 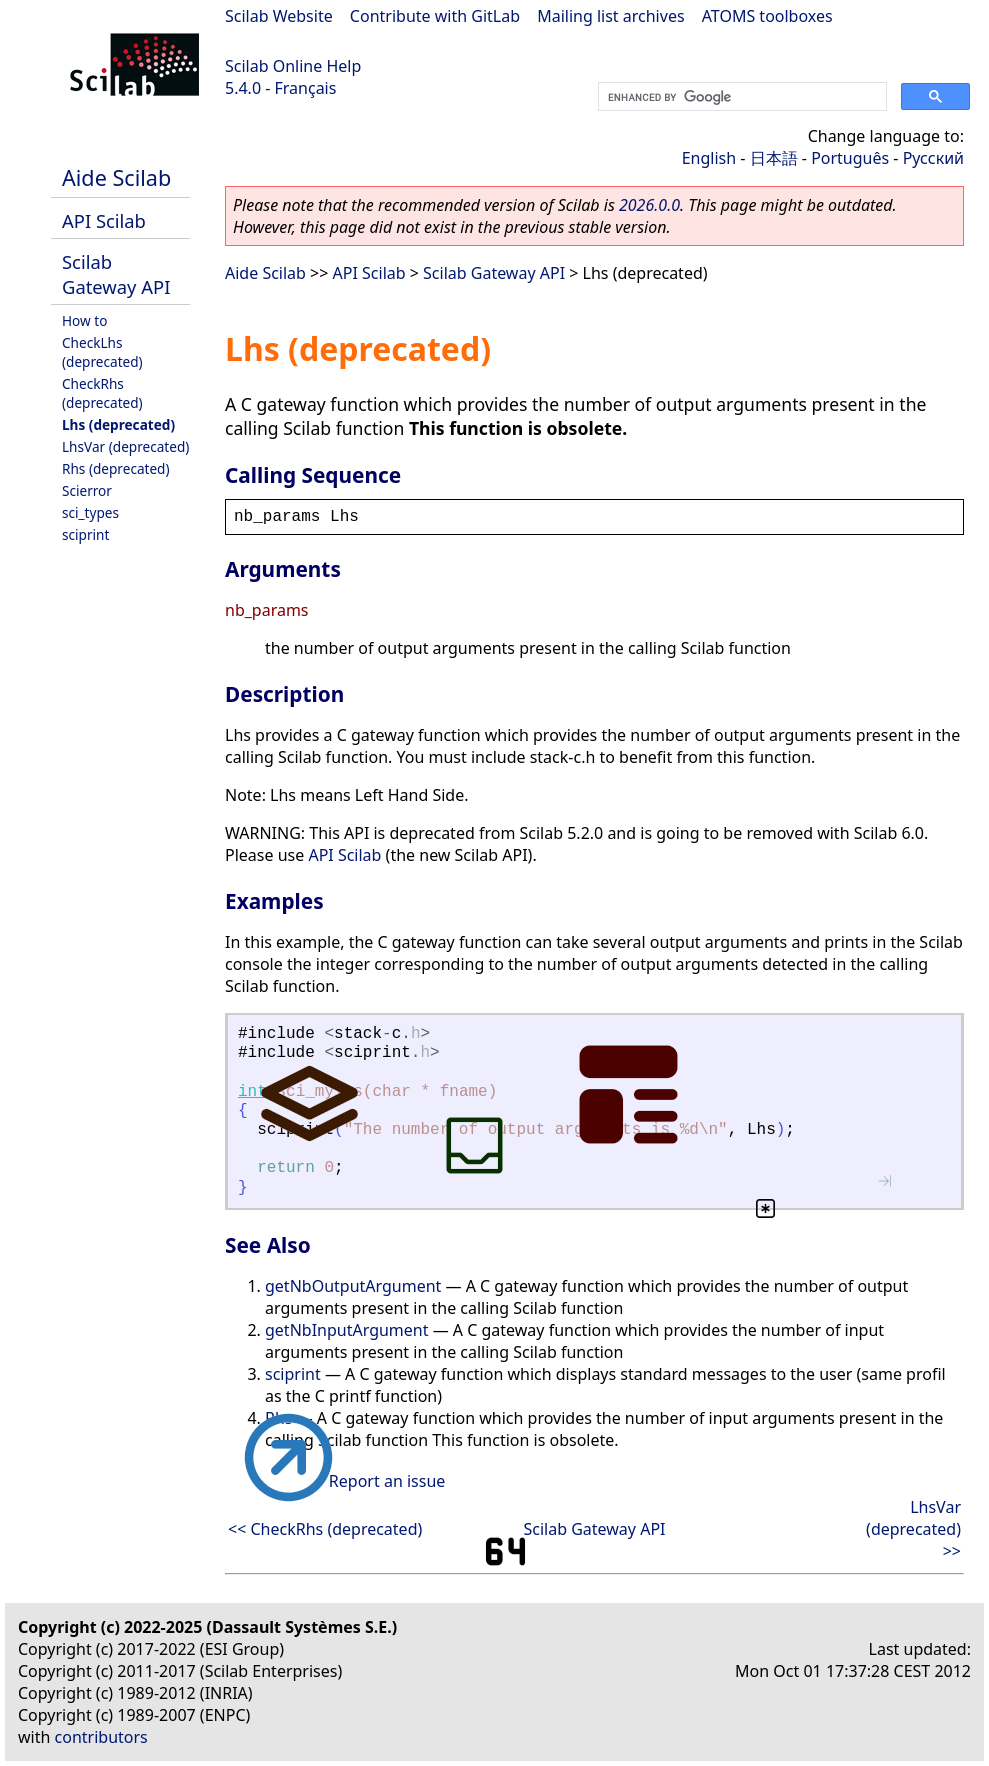 What do you see at coordinates (505, 1551) in the screenshot?
I see `indicates a 64-bit system or application` at bounding box center [505, 1551].